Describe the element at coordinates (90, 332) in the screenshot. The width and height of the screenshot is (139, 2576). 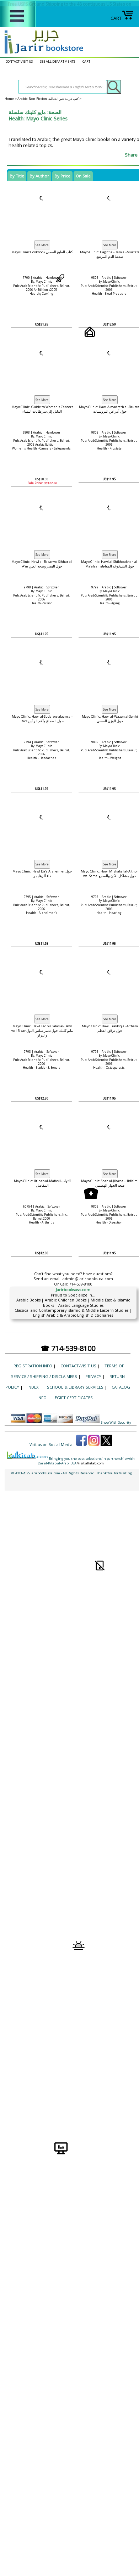
I see `open google home app` at that location.